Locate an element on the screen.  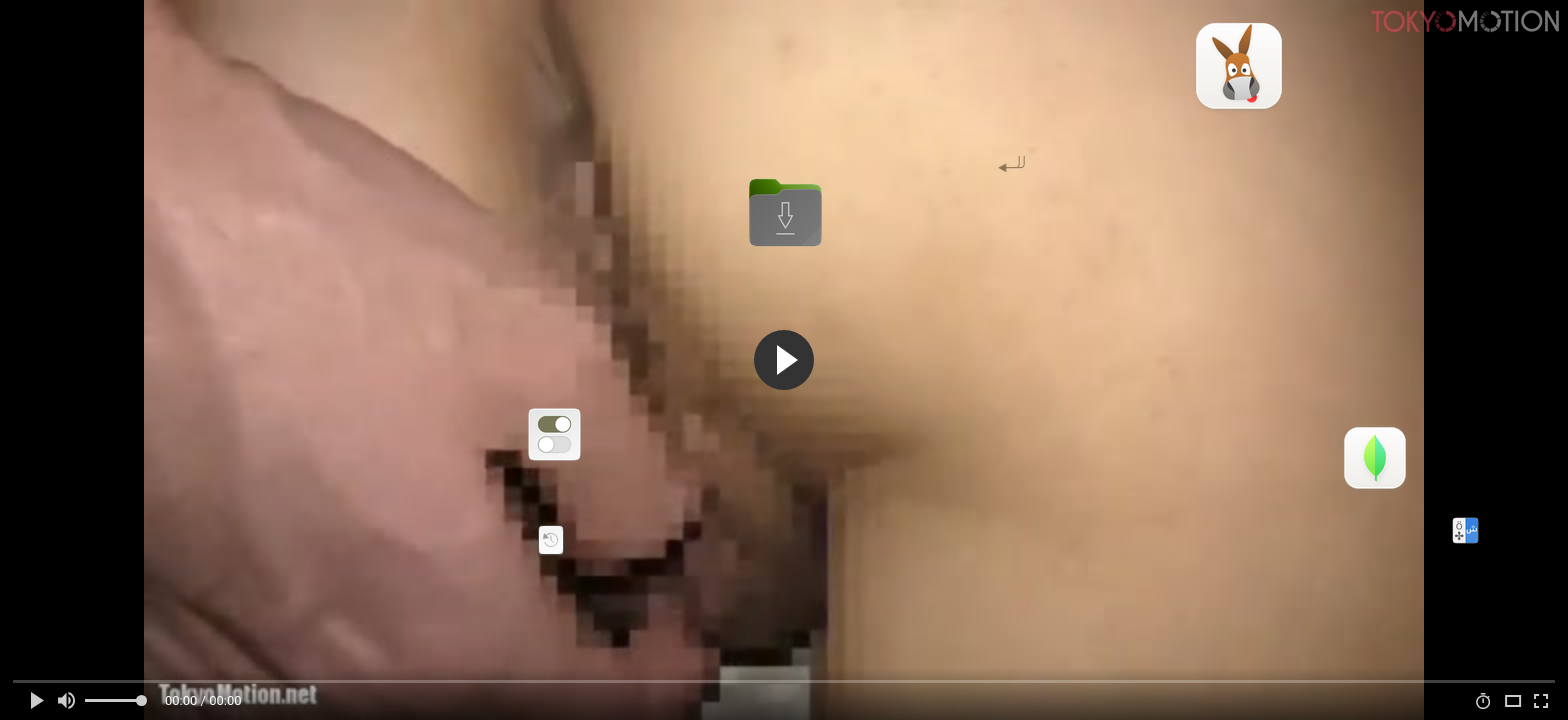
launch amule file sharing application is located at coordinates (1239, 66).